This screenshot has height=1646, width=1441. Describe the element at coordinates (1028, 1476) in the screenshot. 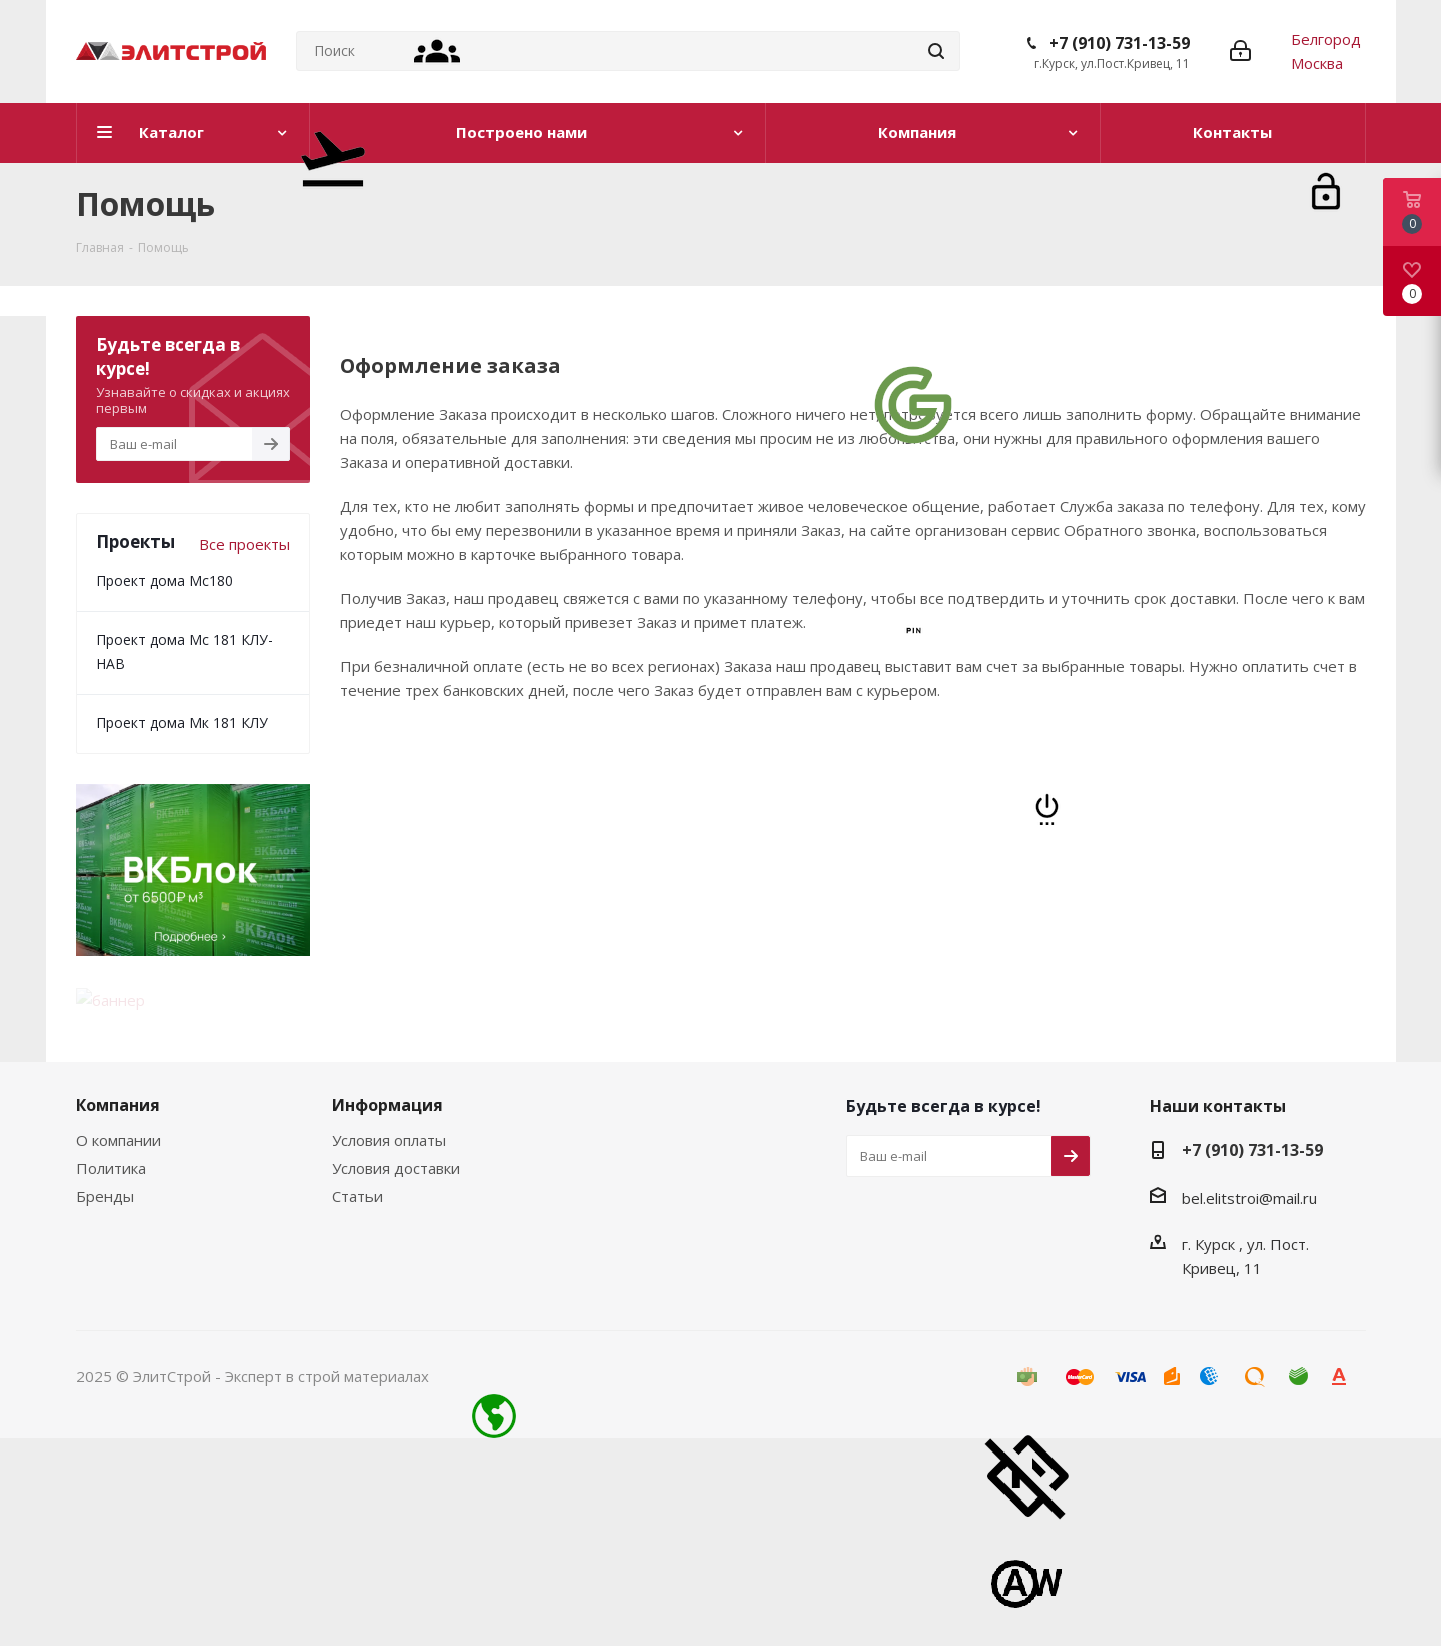

I see `disable navigation or directions` at that location.